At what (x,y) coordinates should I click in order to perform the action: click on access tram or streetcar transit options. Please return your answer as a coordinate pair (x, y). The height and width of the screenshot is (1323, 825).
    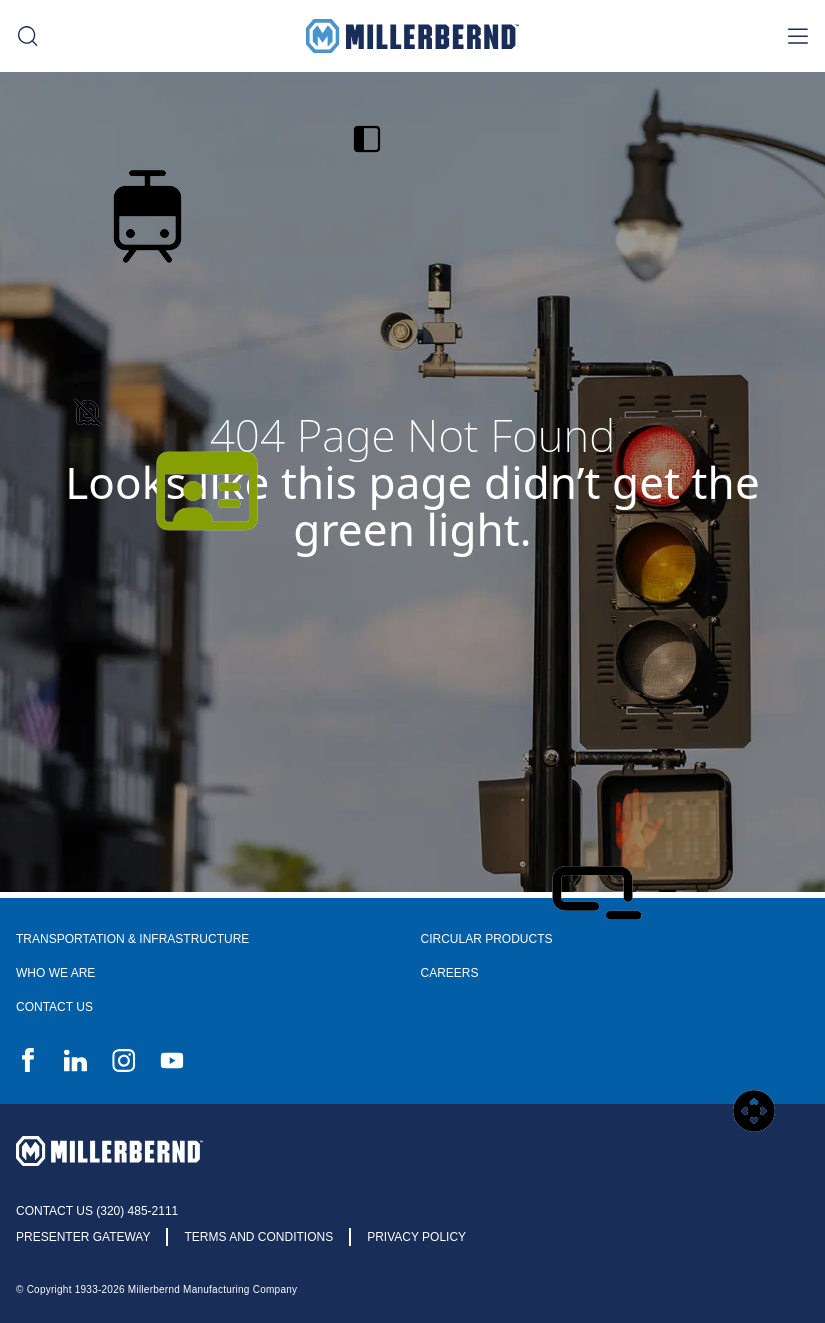
    Looking at the image, I should click on (147, 216).